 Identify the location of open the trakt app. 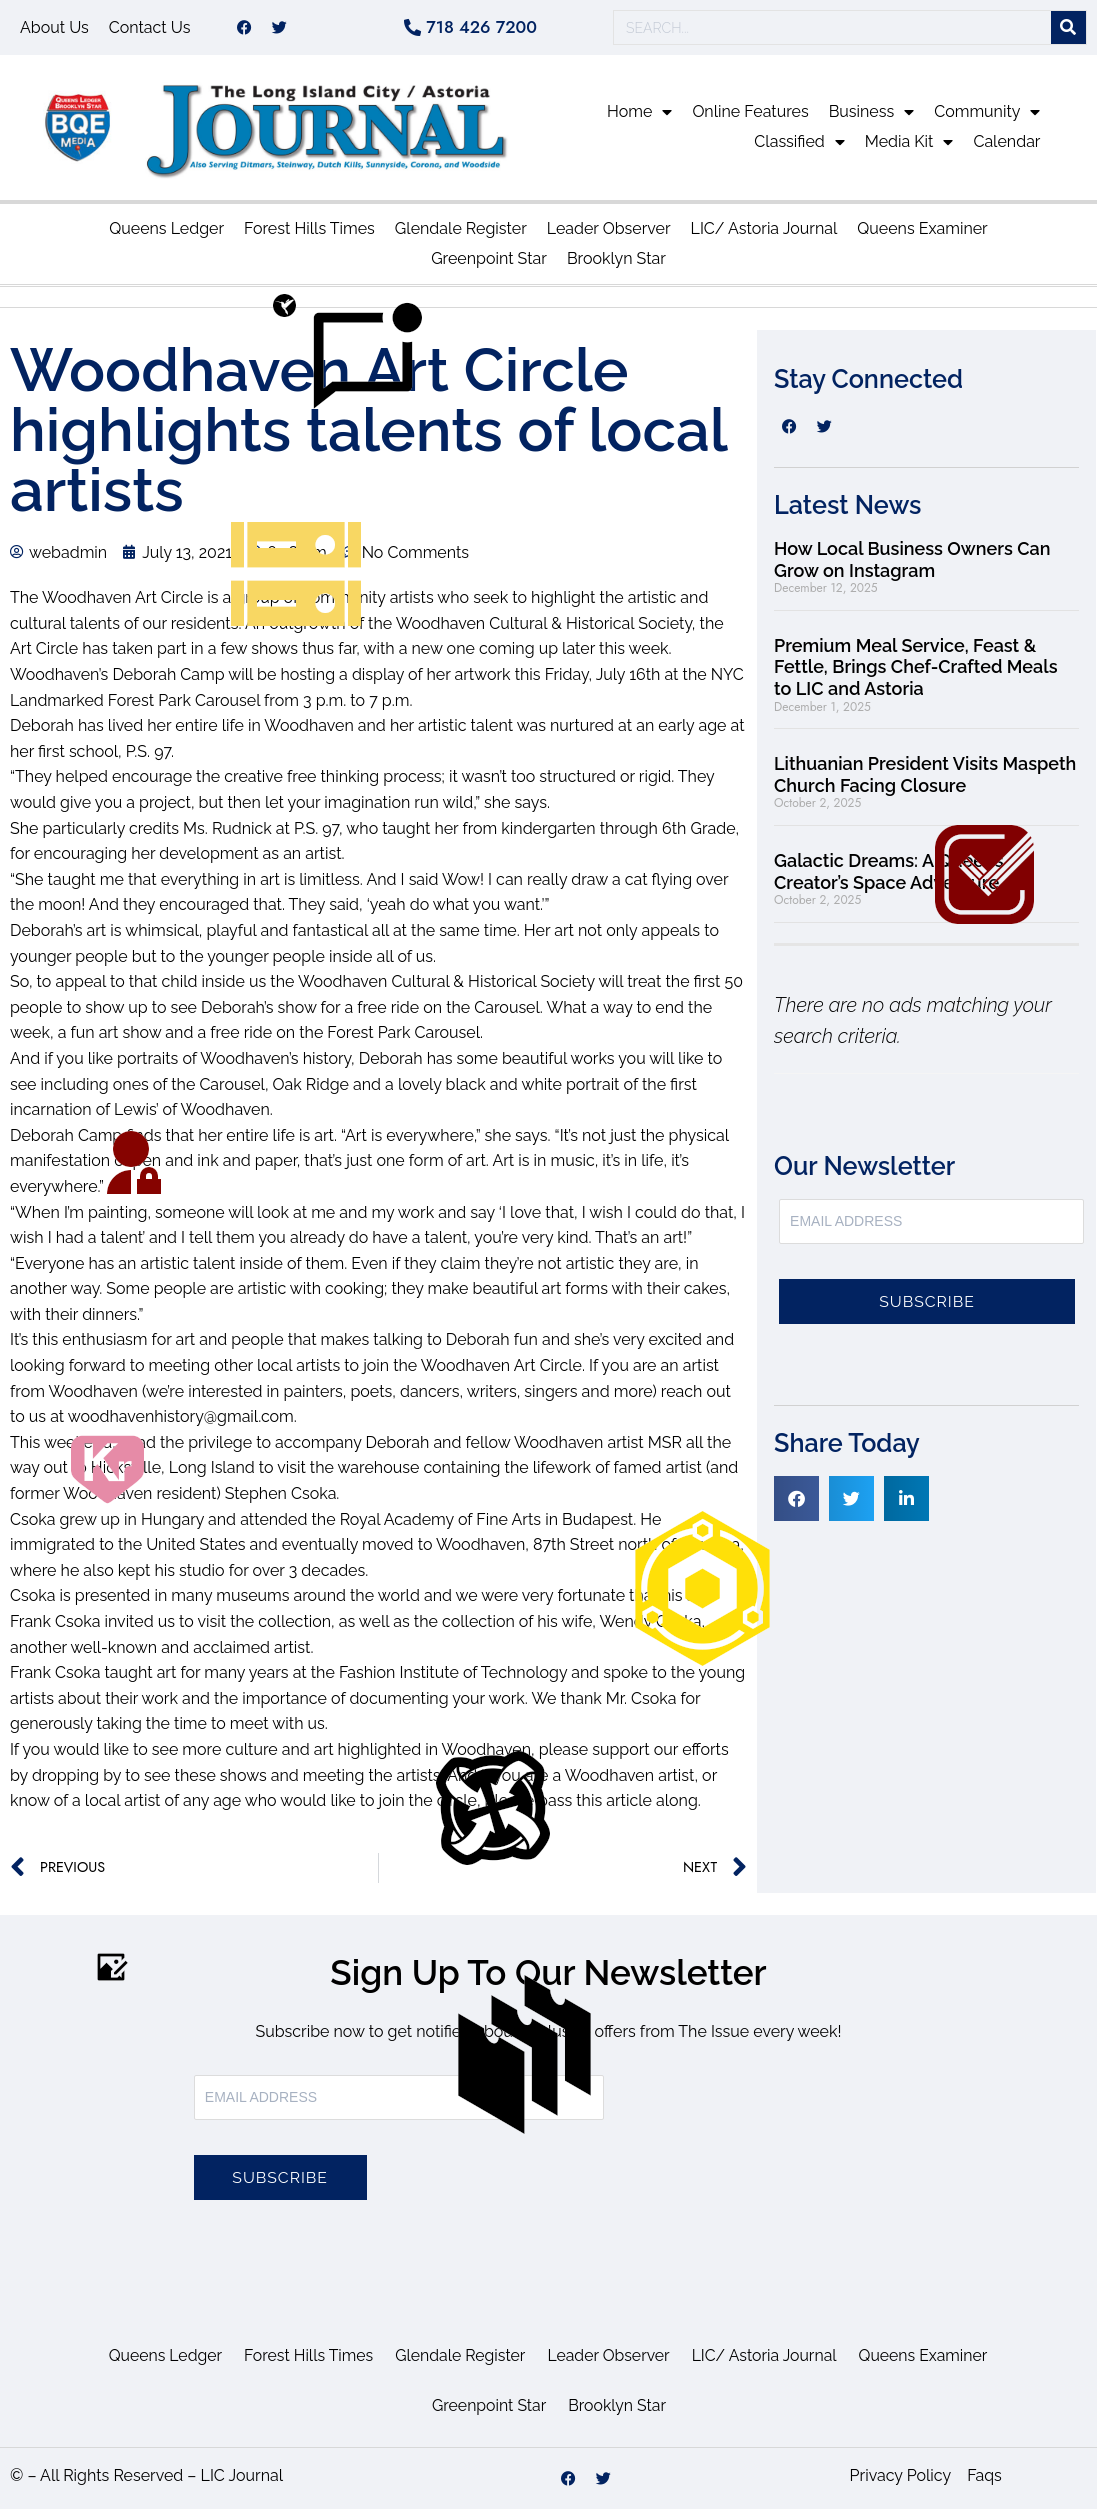
(984, 874).